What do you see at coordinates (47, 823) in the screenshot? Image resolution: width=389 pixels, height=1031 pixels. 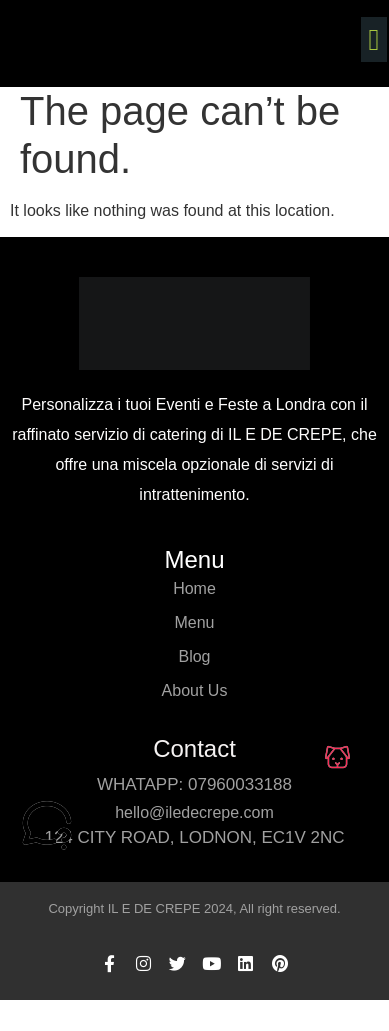 I see `access help or FAQ chat` at bounding box center [47, 823].